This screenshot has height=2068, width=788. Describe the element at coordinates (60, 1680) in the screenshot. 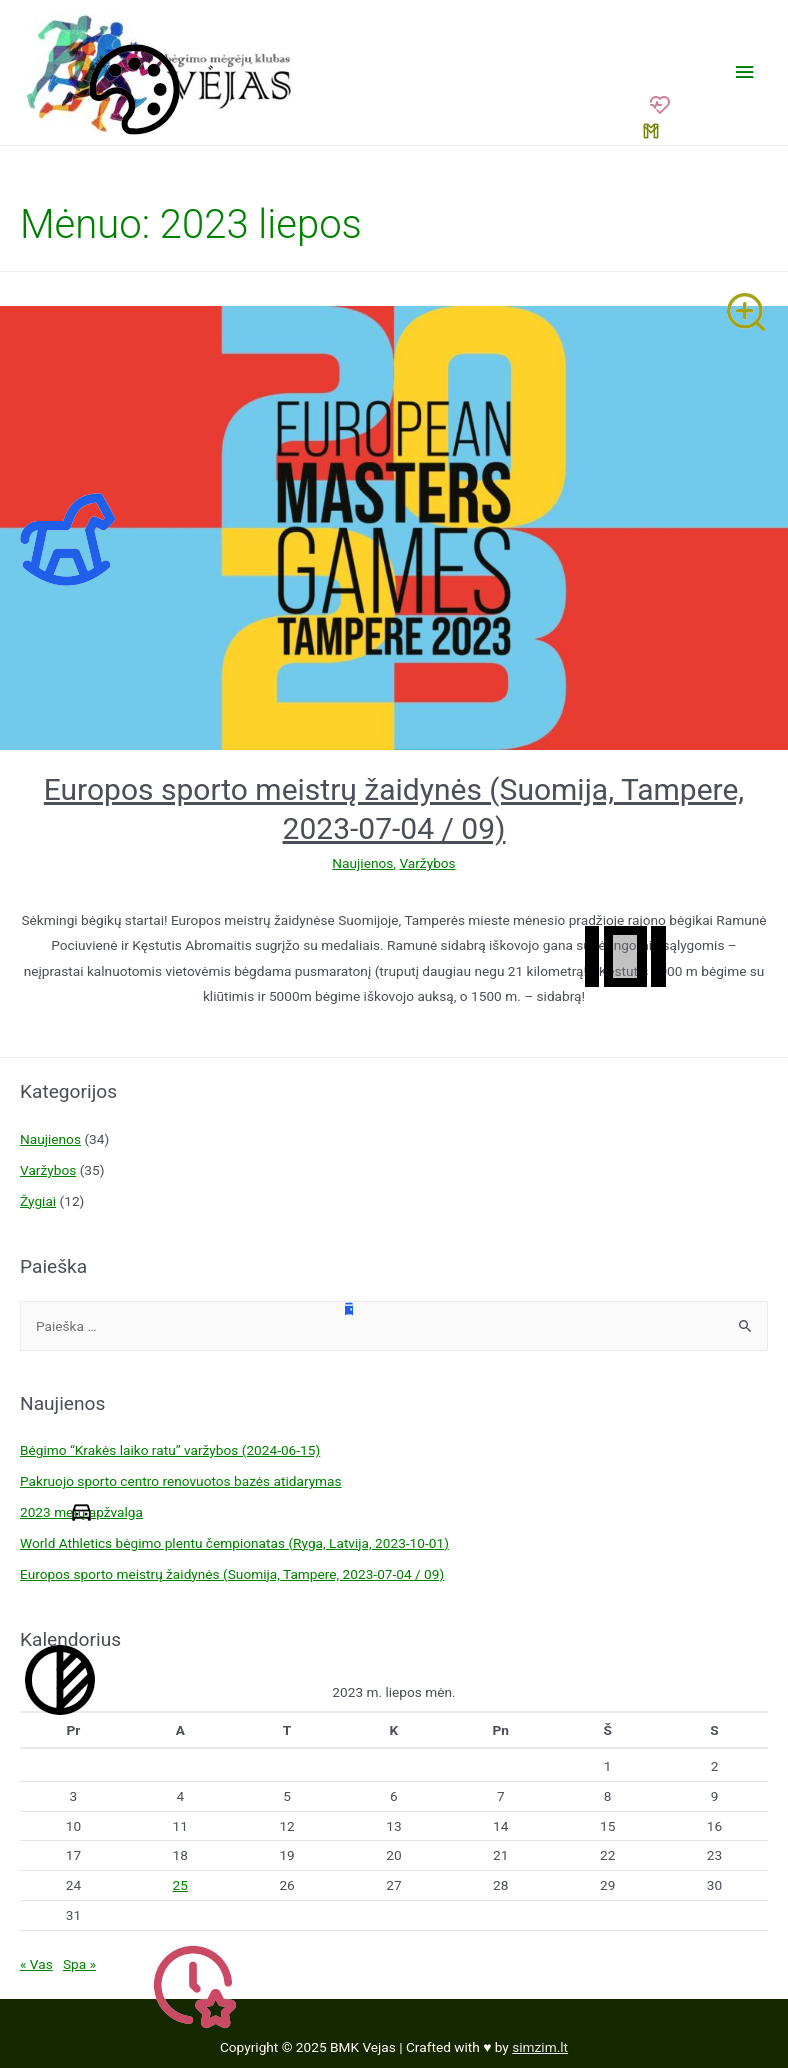

I see `adjust screen brightness settings` at that location.